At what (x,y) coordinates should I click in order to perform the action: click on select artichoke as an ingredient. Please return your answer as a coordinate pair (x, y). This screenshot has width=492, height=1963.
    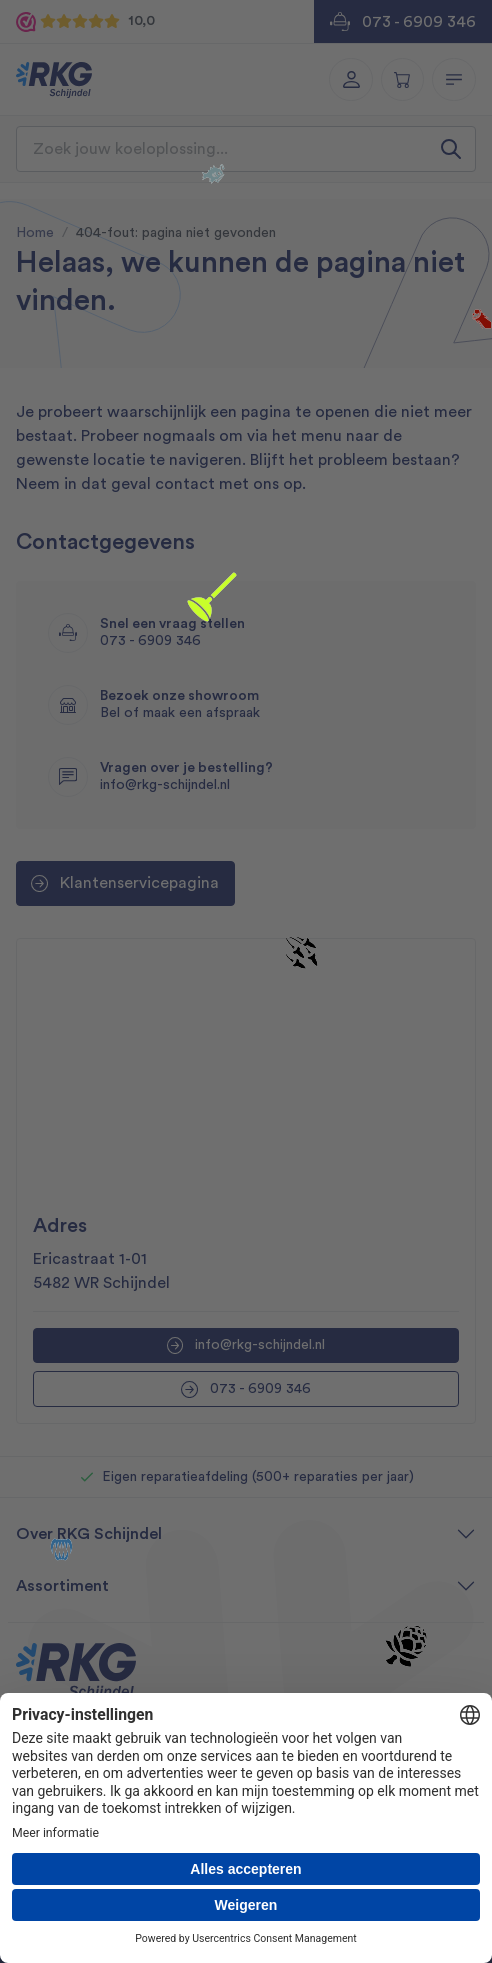
    Looking at the image, I should click on (406, 1646).